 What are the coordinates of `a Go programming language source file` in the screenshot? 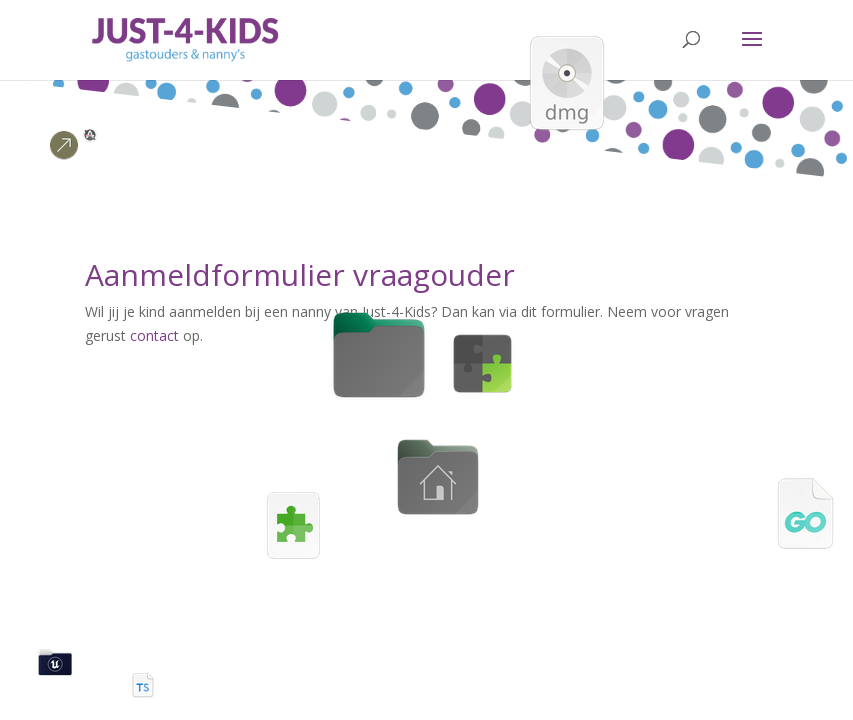 It's located at (805, 513).